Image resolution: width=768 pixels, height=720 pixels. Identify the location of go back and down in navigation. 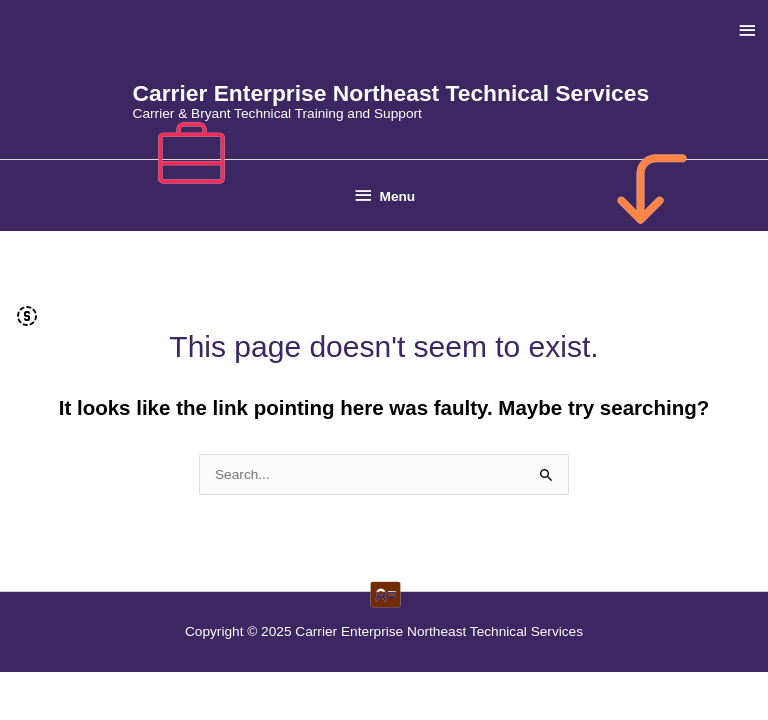
(652, 189).